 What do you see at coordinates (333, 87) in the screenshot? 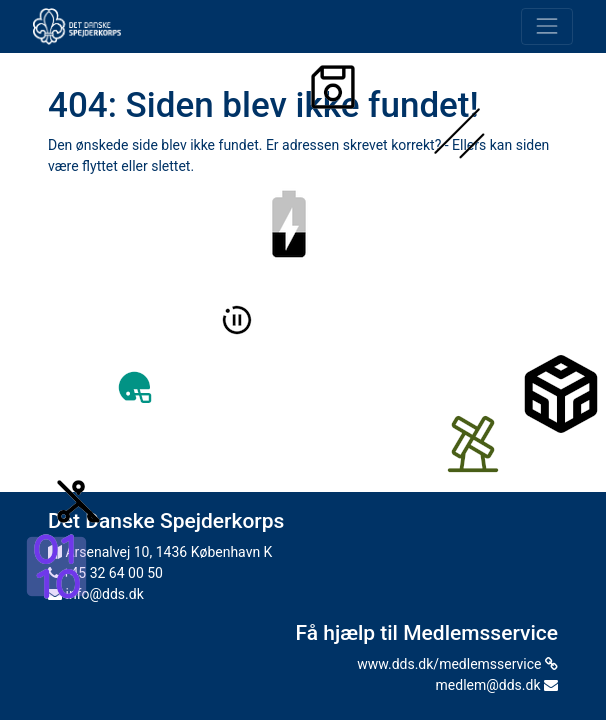
I see `save current file or document` at bounding box center [333, 87].